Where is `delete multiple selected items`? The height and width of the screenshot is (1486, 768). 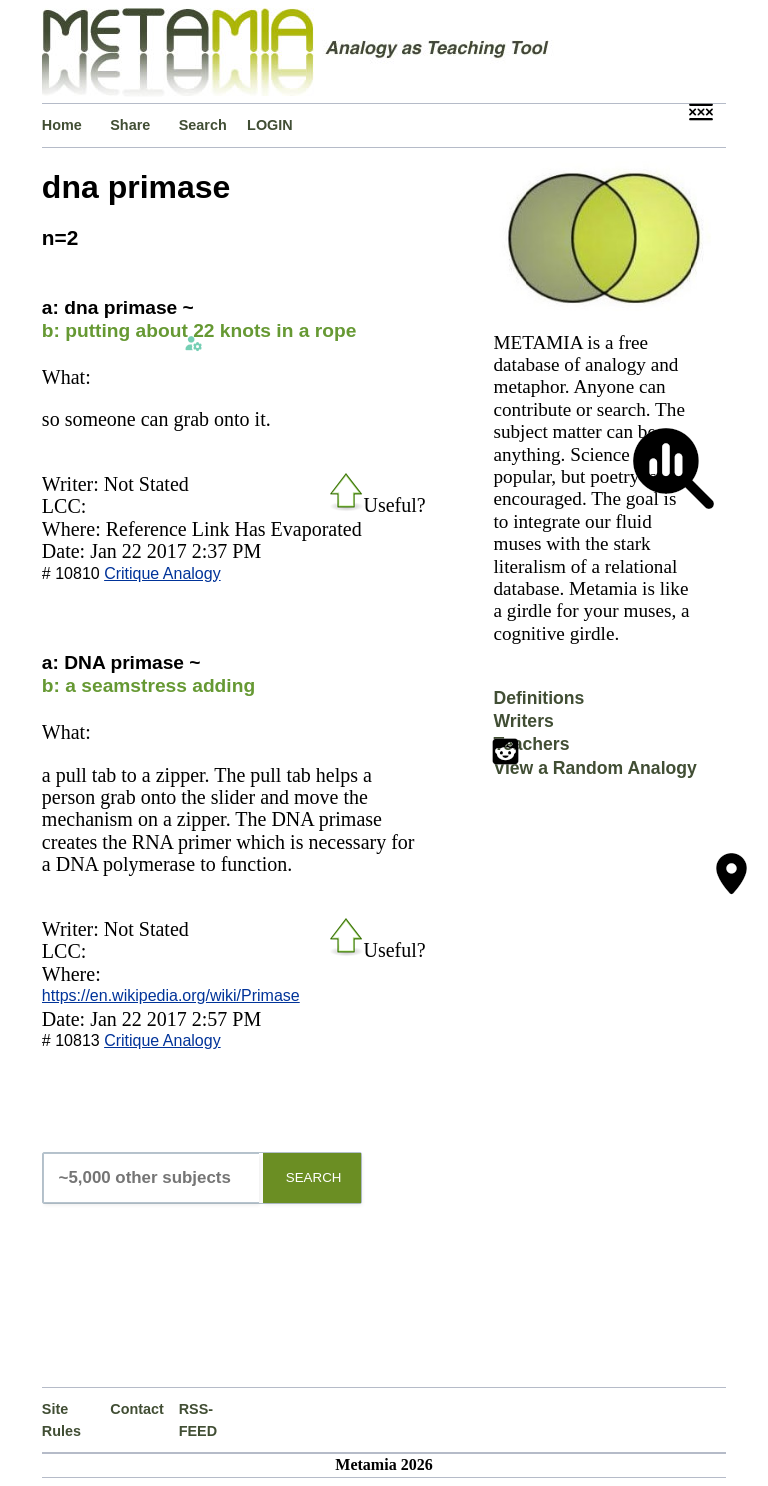
delete multiple selected items is located at coordinates (701, 112).